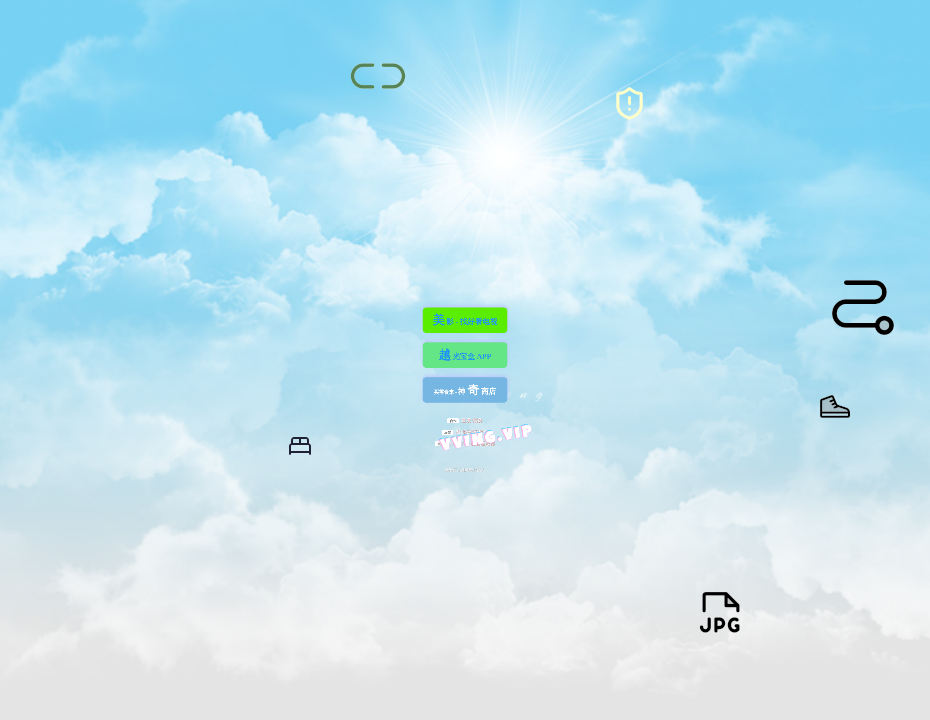 The image size is (930, 720). I want to click on view or edit a custom path, so click(863, 304).